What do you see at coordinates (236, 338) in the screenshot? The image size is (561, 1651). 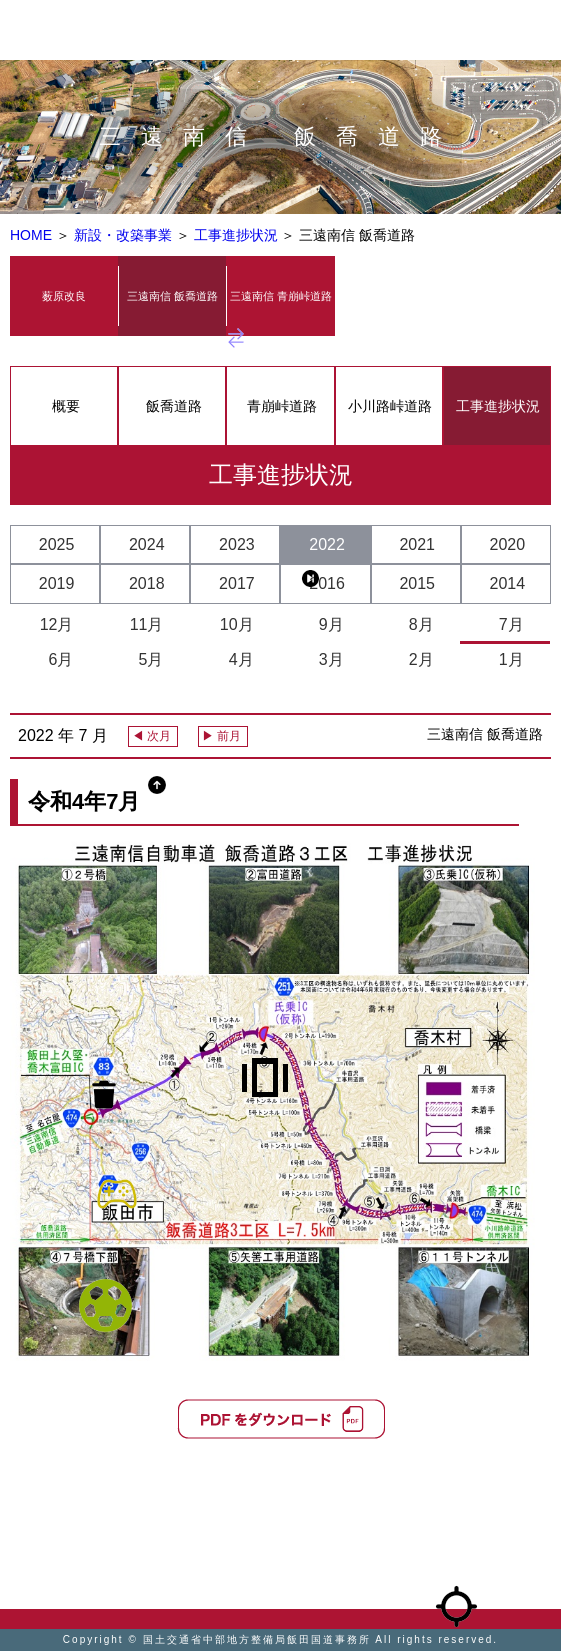 I see `swap or exchange items` at bounding box center [236, 338].